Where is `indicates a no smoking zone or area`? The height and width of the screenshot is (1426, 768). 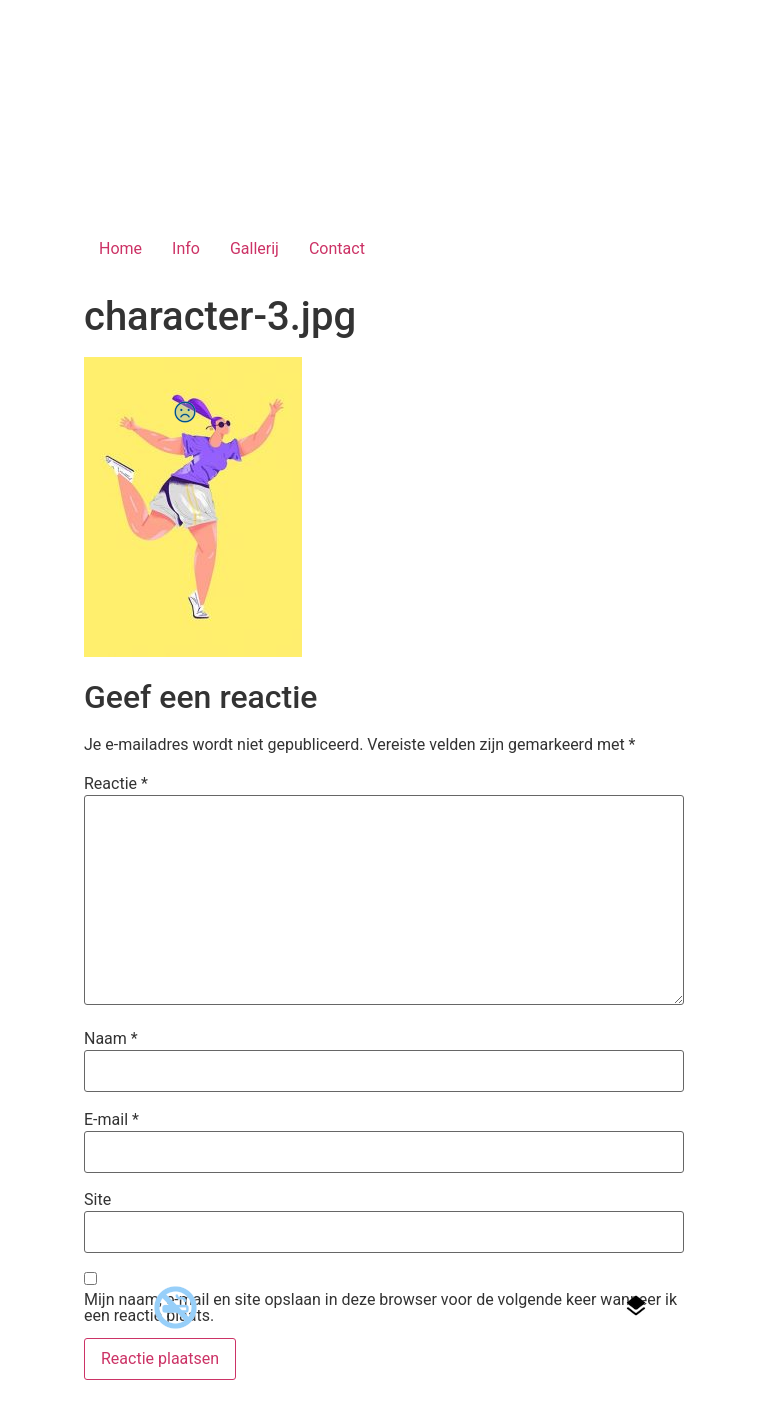 indicates a no smoking zone or area is located at coordinates (175, 1307).